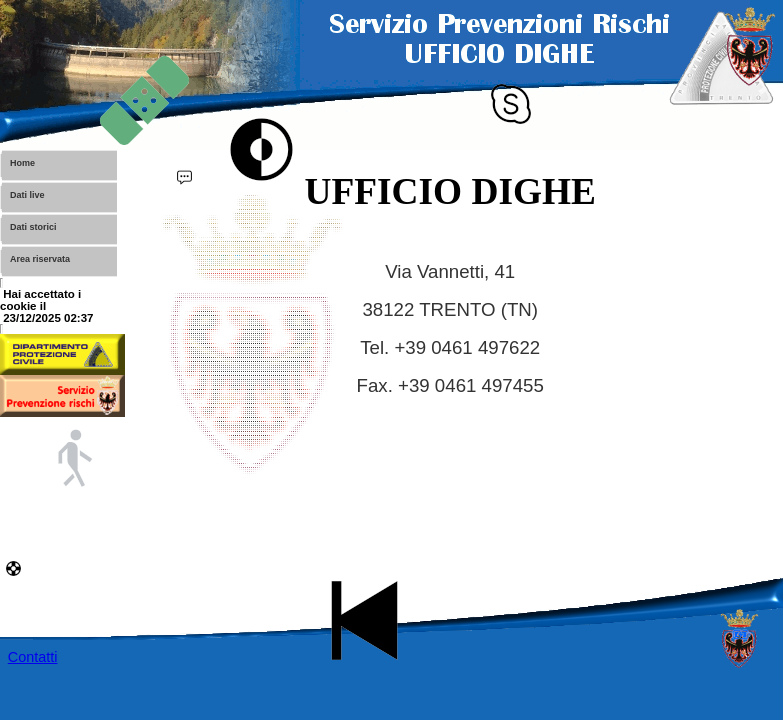 Image resolution: width=783 pixels, height=720 pixels. I want to click on open skype app, so click(511, 104).